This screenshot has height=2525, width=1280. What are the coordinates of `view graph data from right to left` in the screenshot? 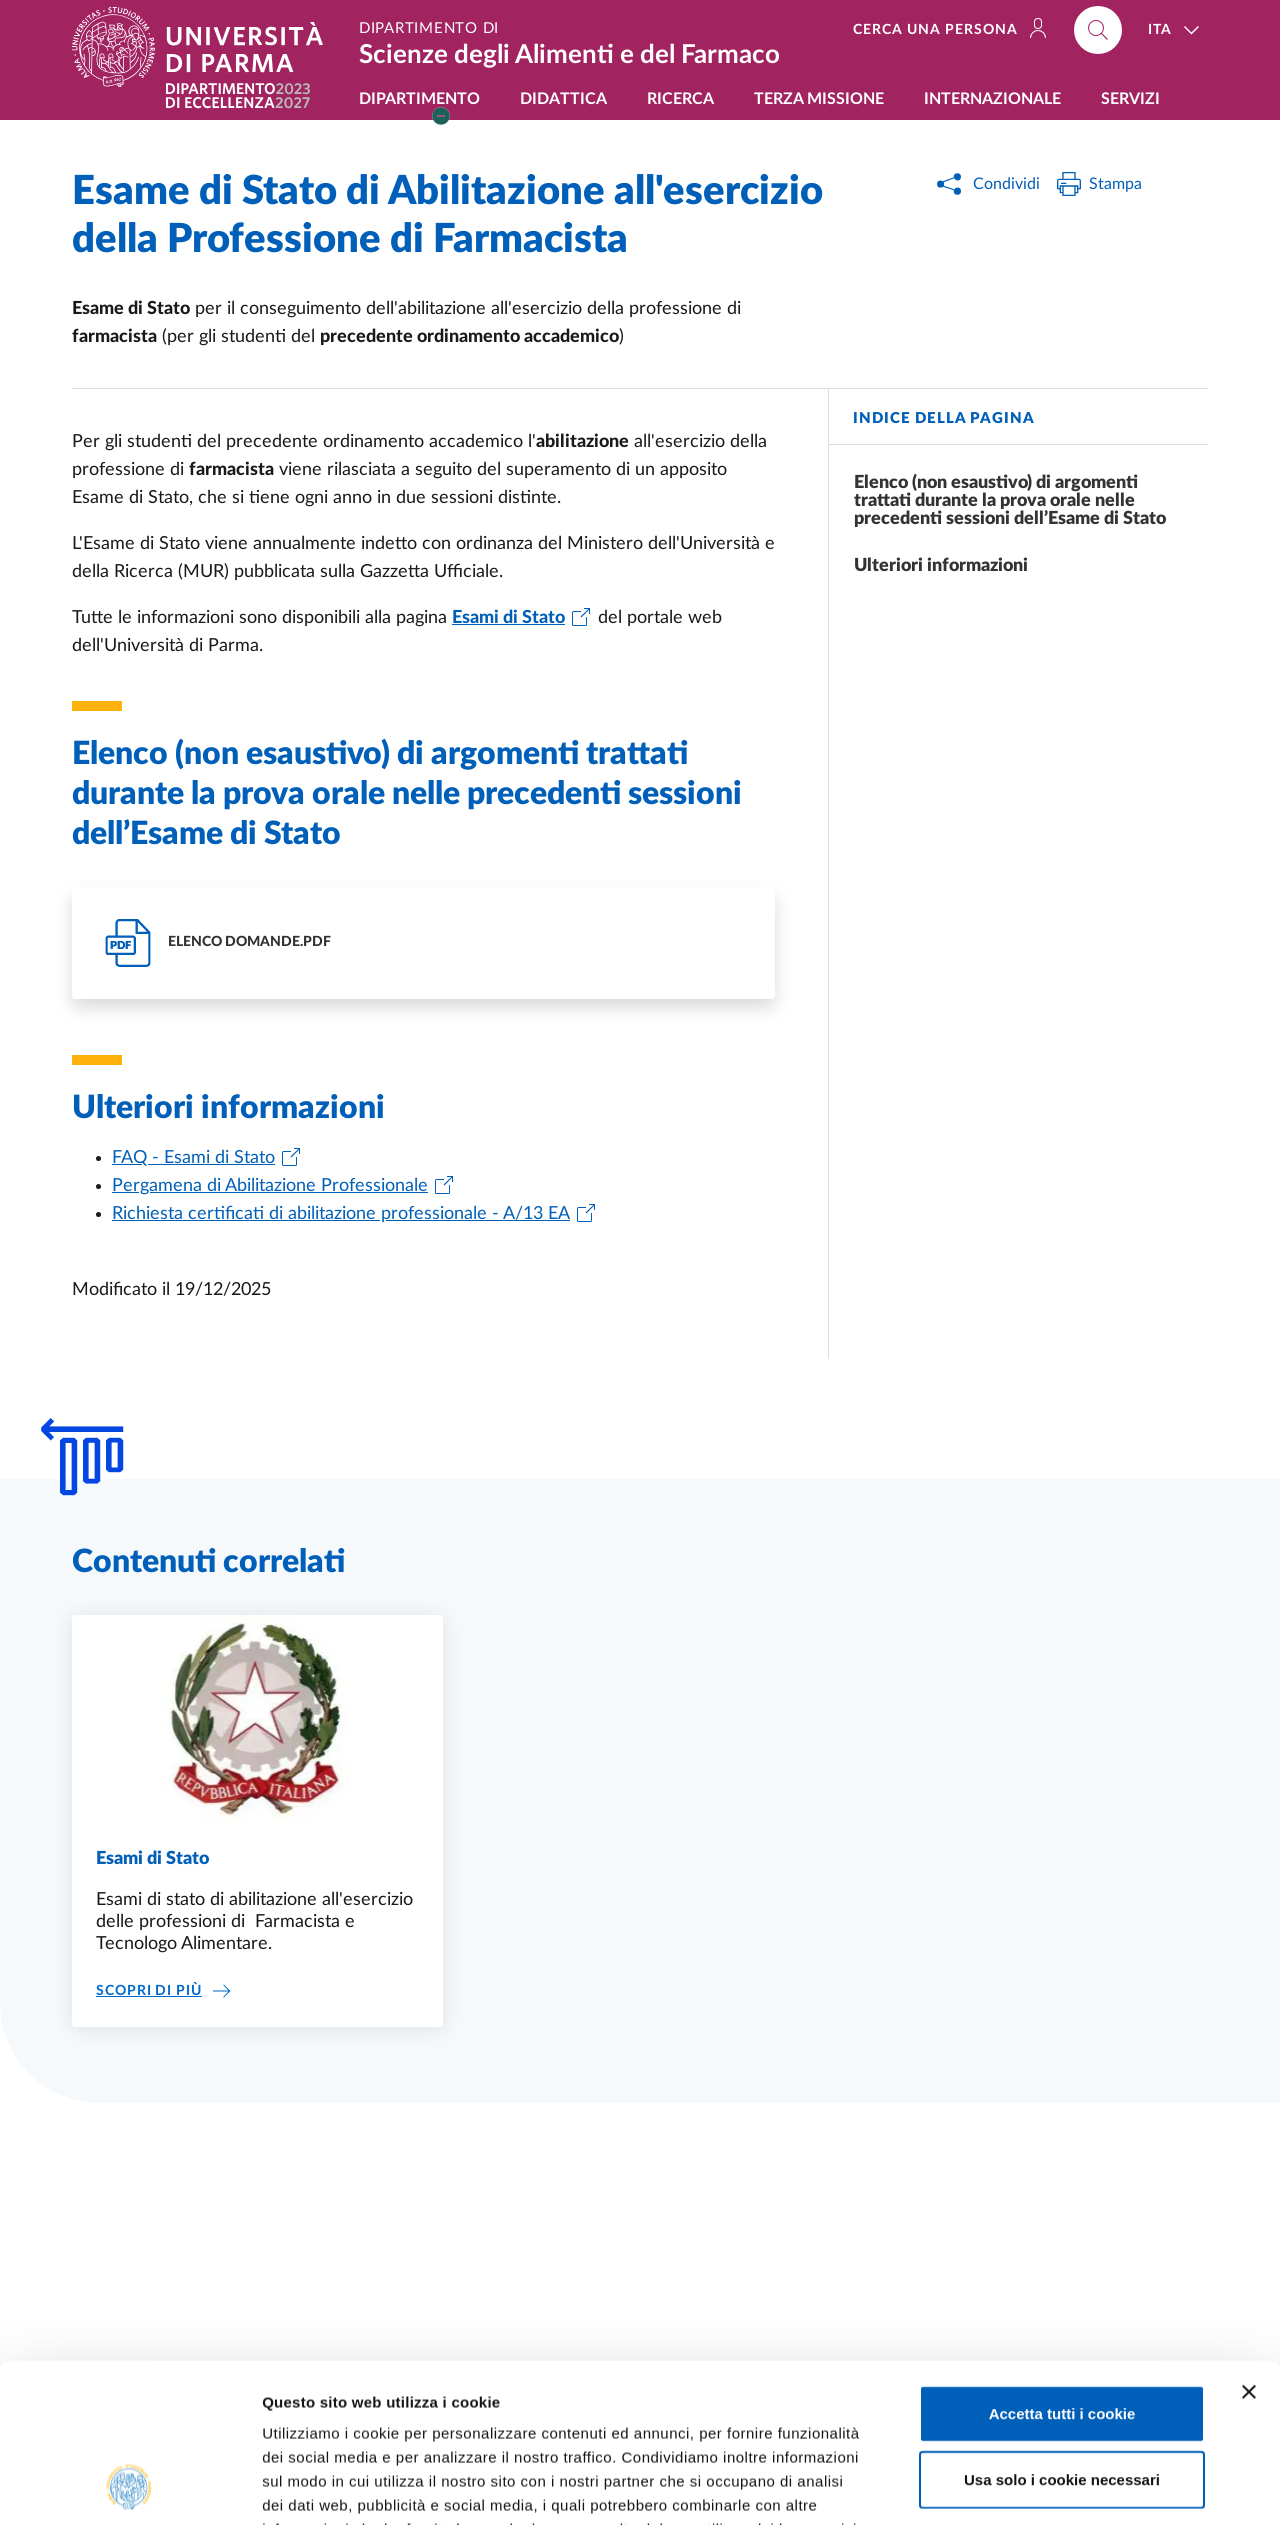 It's located at (83, 1455).